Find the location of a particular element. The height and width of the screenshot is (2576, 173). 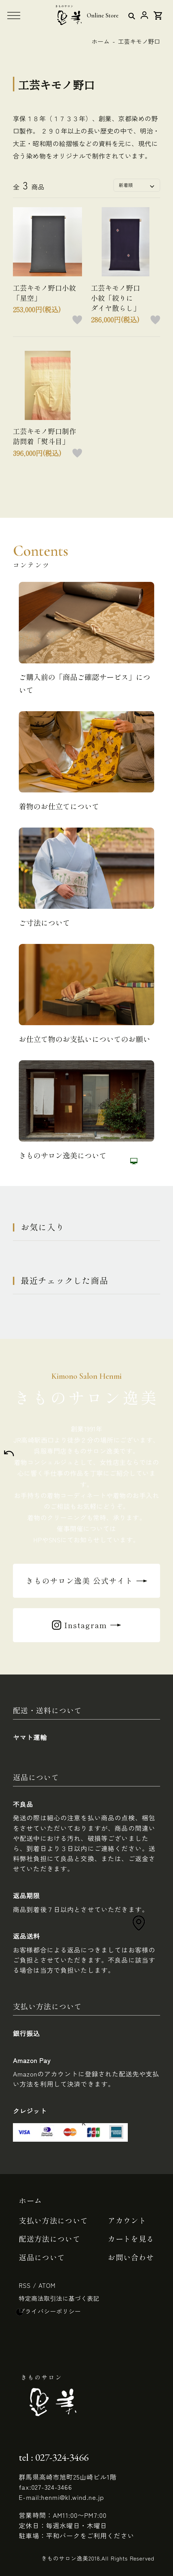

skip to the beginning is located at coordinates (84, 2123).